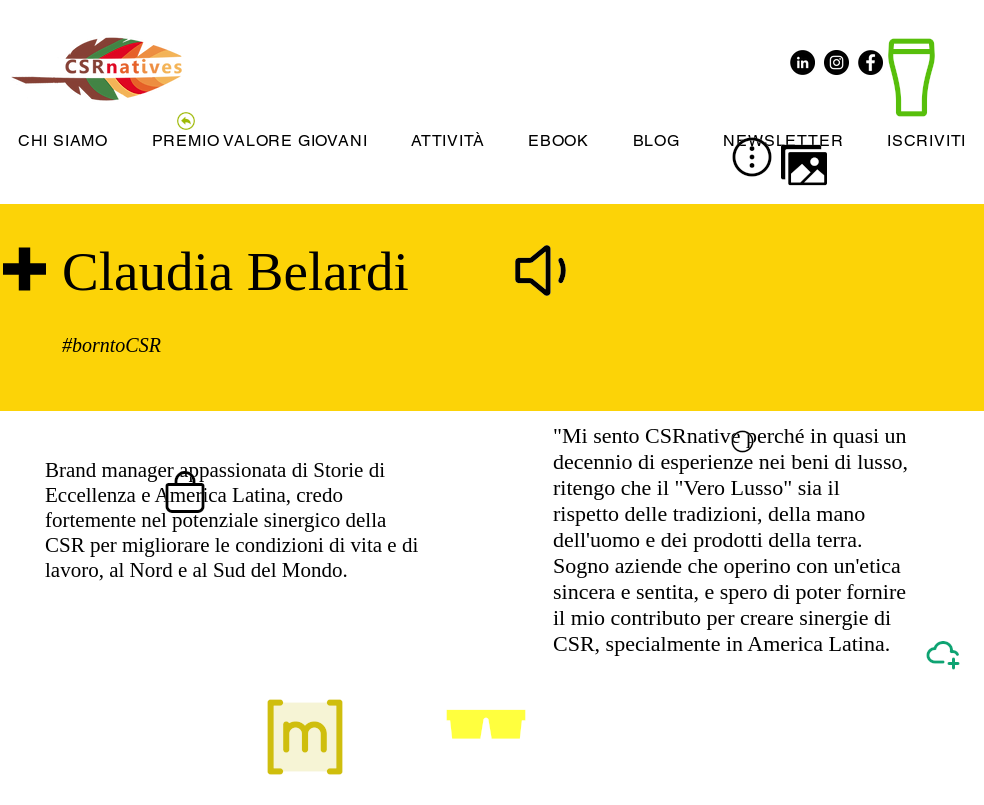  Describe the element at coordinates (305, 737) in the screenshot. I see `link to Matrix messaging platform` at that location.